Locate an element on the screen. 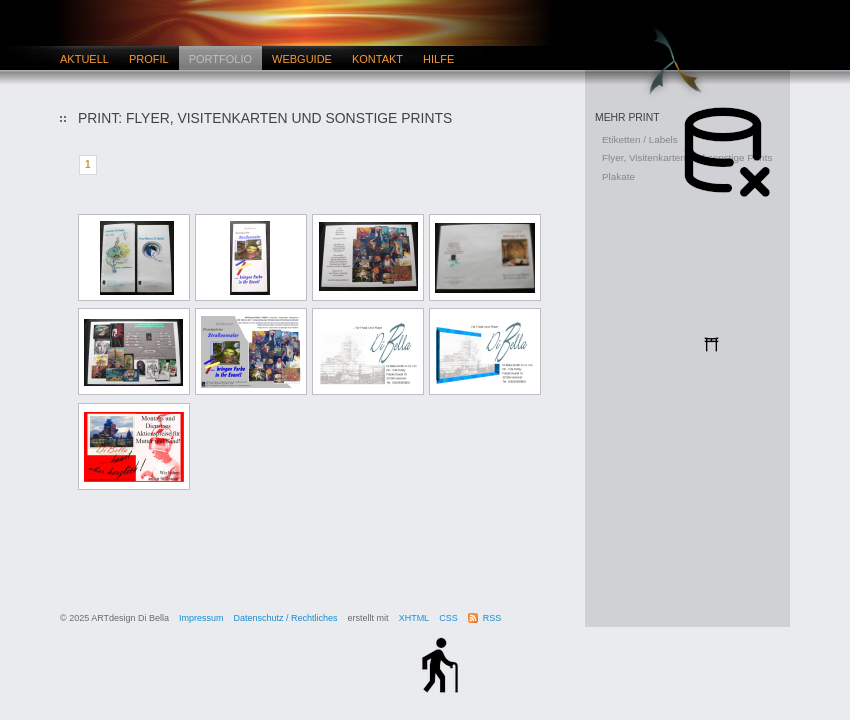  access elderly or senior accessibility settings is located at coordinates (437, 664).